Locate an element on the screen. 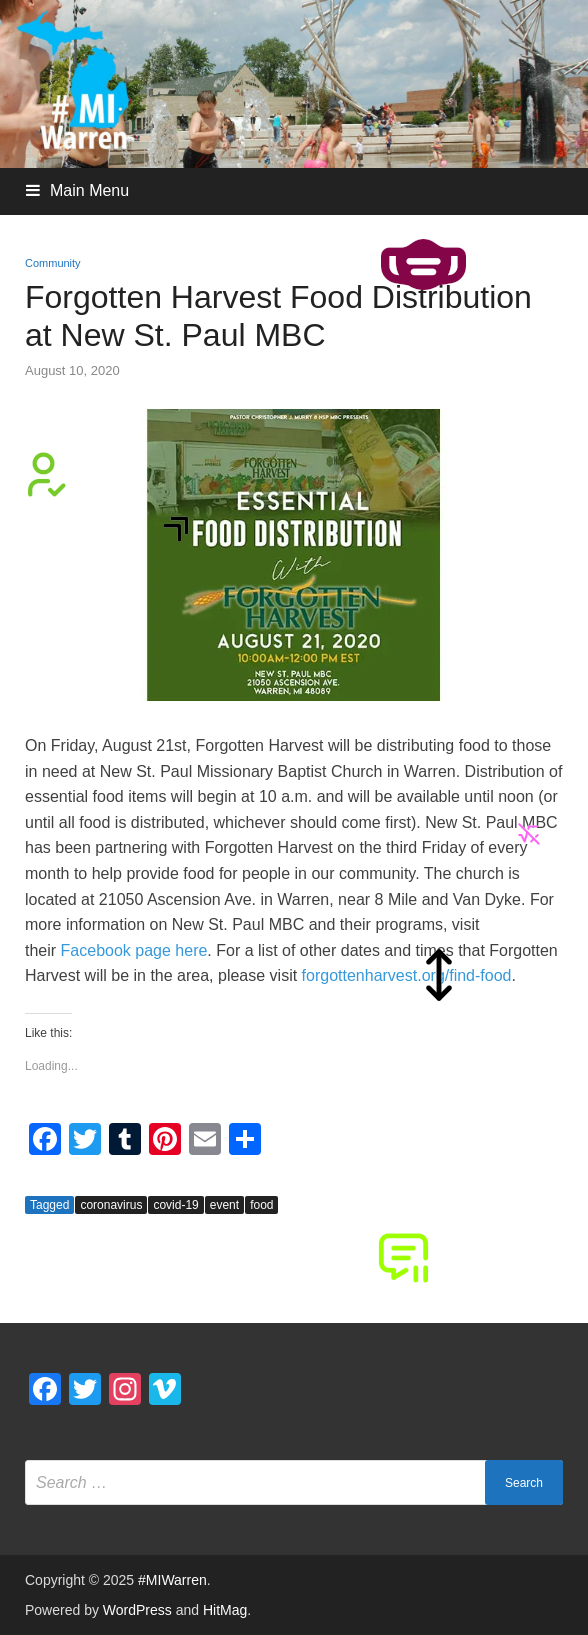 The image size is (588, 1635). pause message notifications is located at coordinates (403, 1255).